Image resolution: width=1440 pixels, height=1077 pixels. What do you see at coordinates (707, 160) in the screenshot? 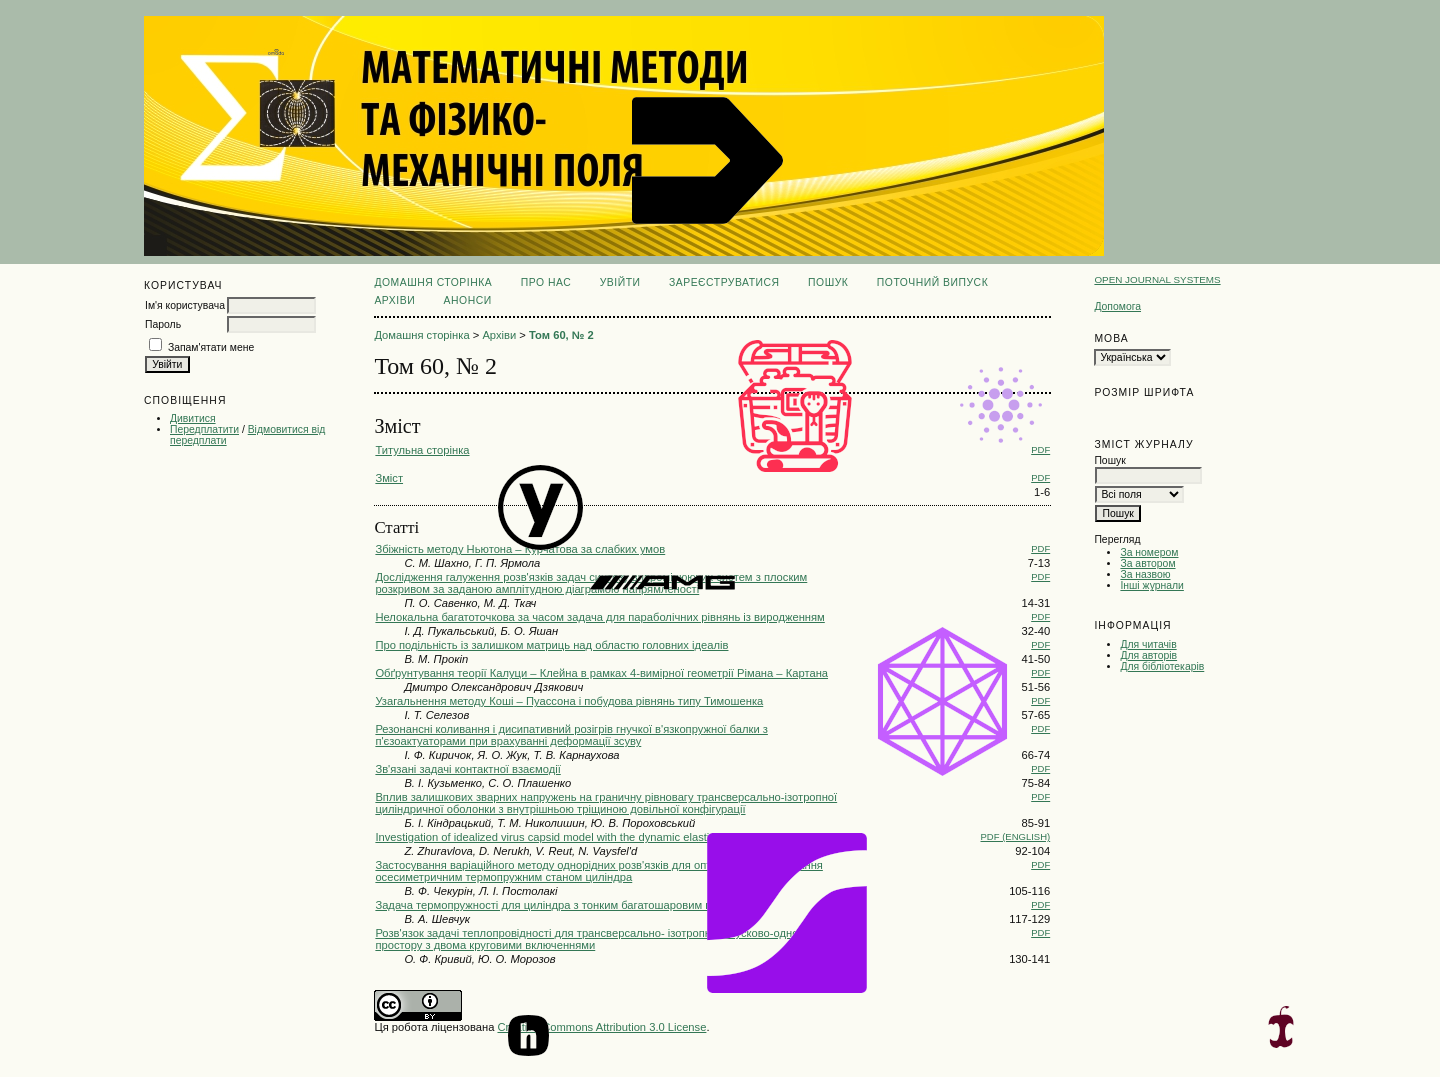
I see `open the V2EX community forum` at bounding box center [707, 160].